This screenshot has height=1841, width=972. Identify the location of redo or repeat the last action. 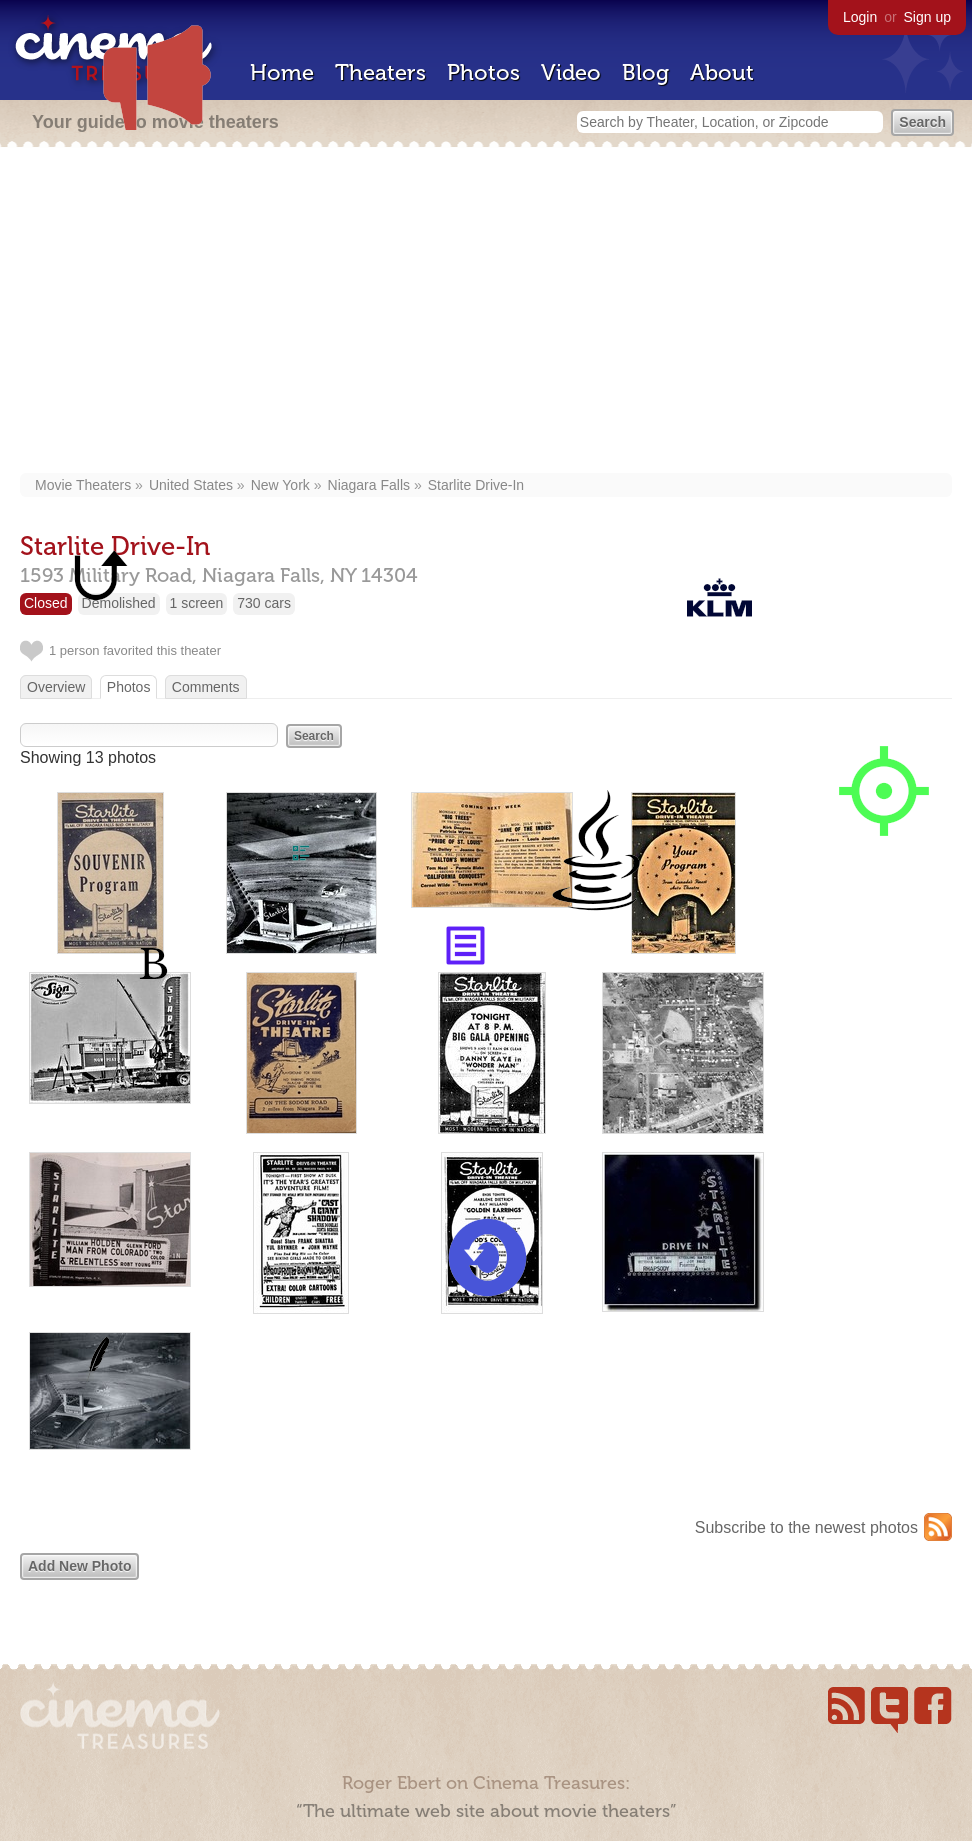
(98, 576).